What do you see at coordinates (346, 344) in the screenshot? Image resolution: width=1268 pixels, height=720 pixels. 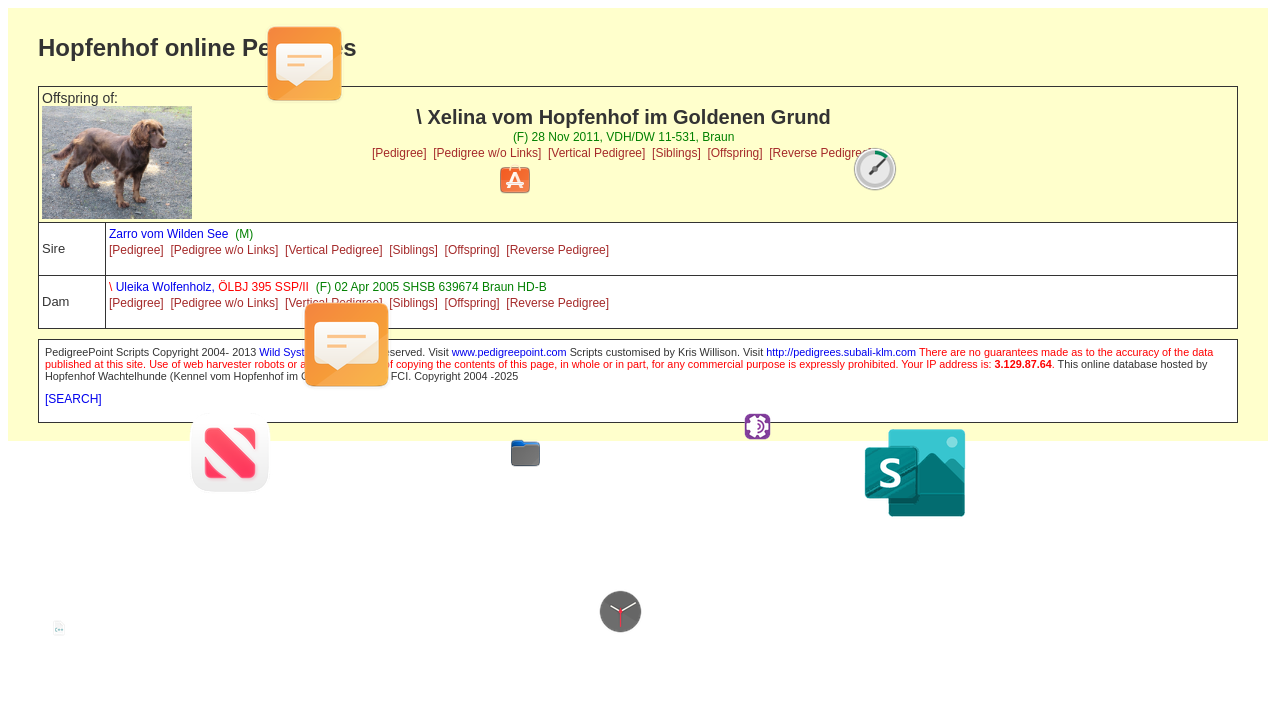 I see `open the messaging app` at bounding box center [346, 344].